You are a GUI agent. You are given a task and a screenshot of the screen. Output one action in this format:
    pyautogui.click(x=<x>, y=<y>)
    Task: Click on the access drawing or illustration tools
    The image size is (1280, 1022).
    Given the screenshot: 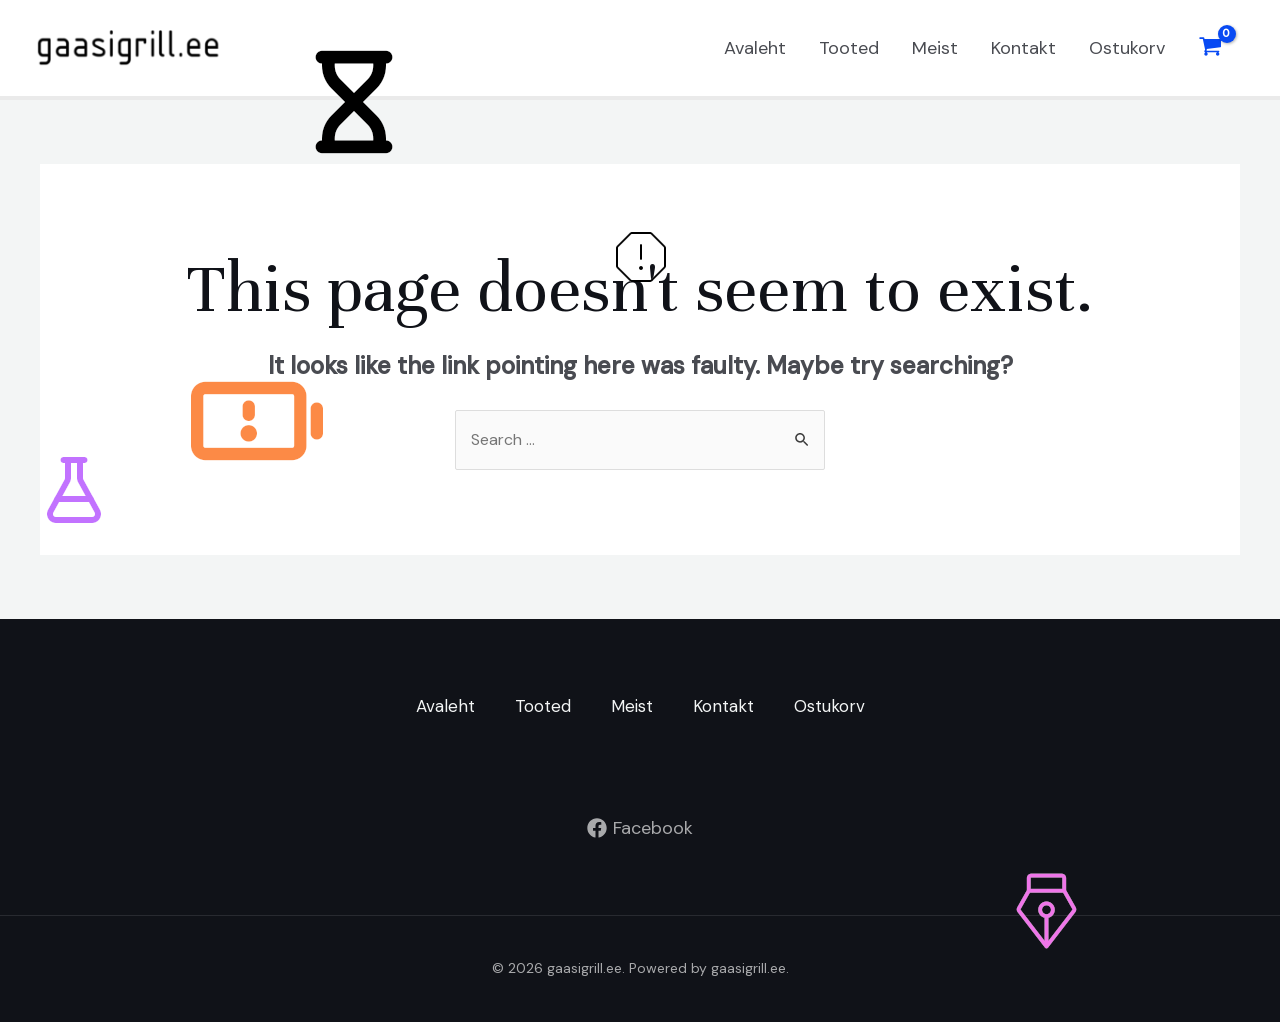 What is the action you would take?
    pyautogui.click(x=1046, y=908)
    